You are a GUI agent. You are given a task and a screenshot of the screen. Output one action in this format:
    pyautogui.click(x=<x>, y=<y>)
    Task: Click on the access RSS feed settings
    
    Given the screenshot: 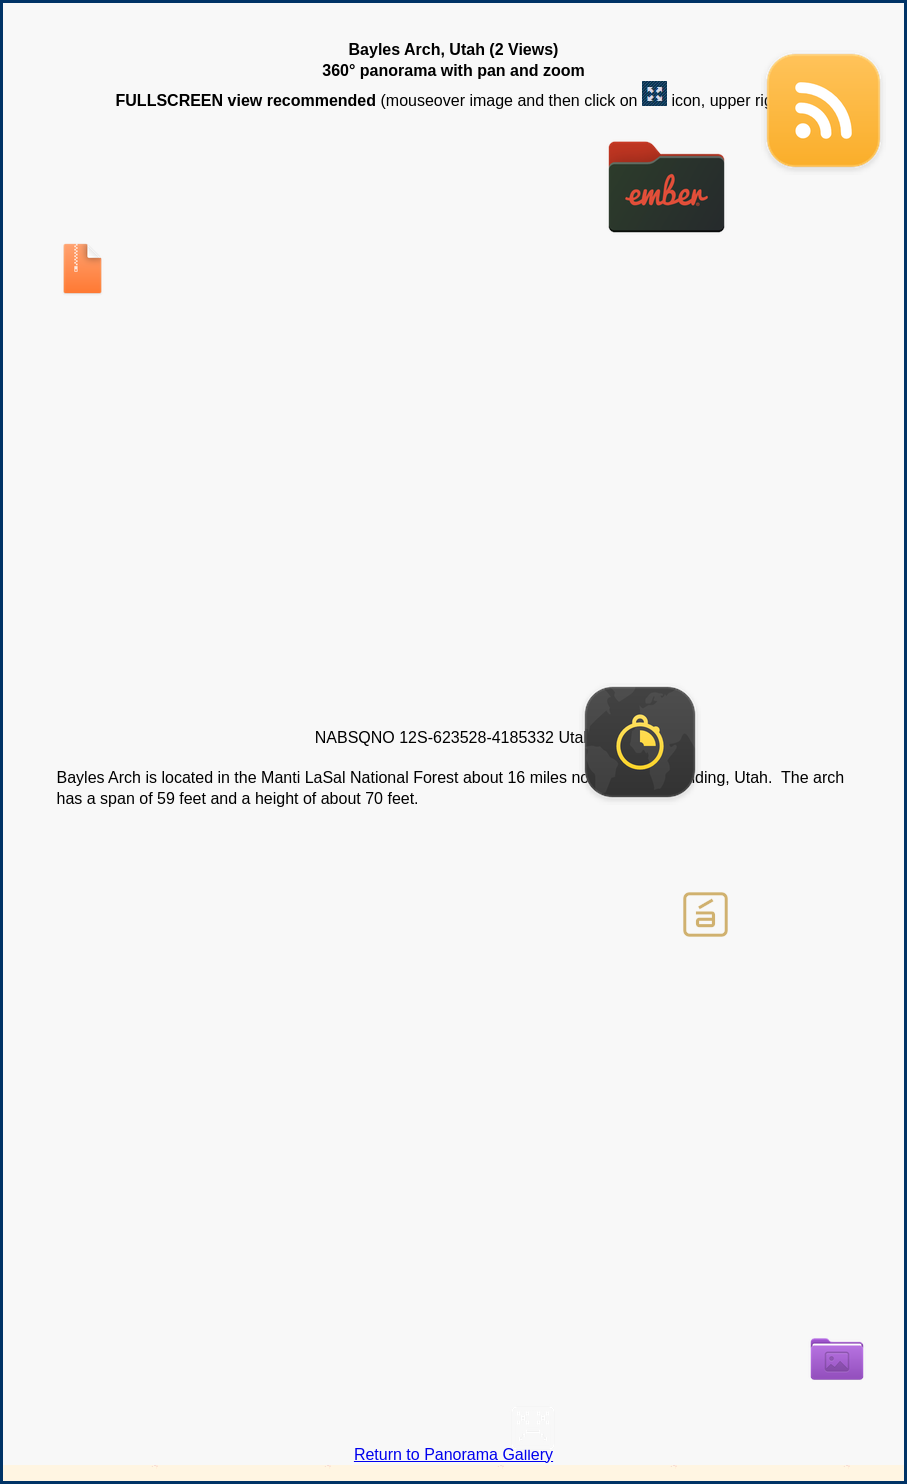 What is the action you would take?
    pyautogui.click(x=823, y=112)
    